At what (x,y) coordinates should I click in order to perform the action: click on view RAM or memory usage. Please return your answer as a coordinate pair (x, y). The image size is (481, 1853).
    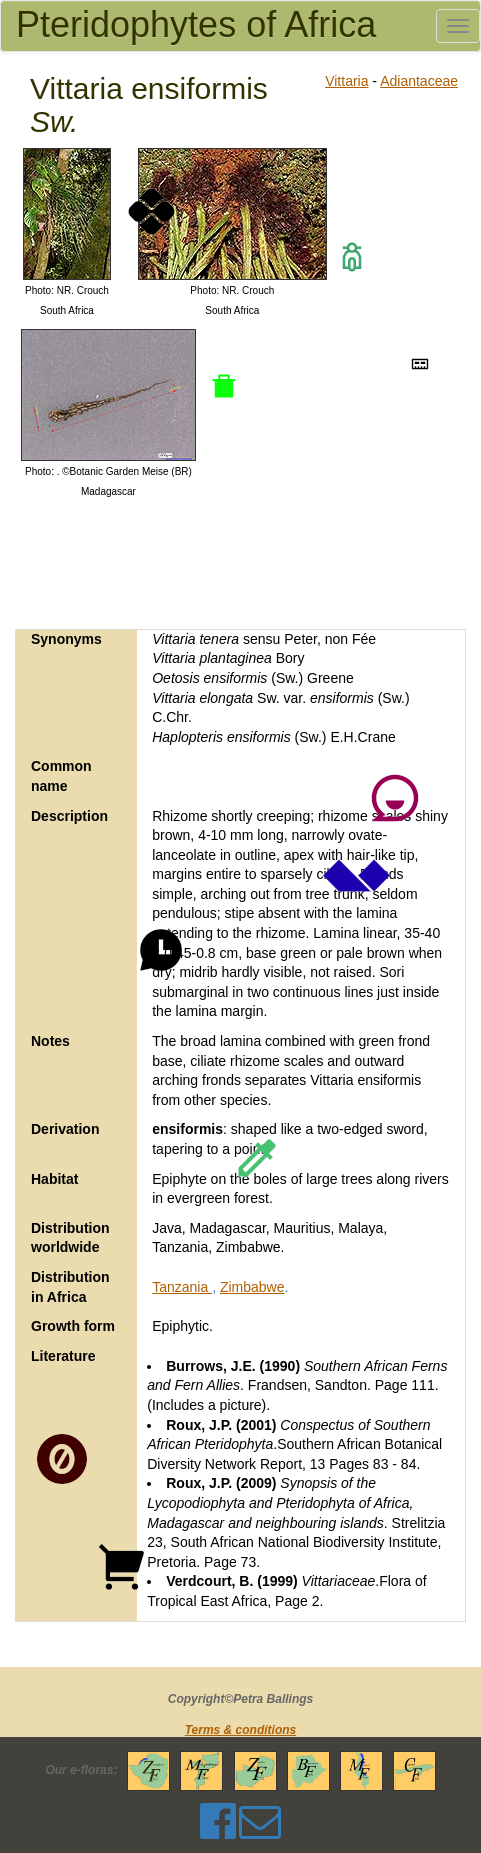
    Looking at the image, I should click on (420, 364).